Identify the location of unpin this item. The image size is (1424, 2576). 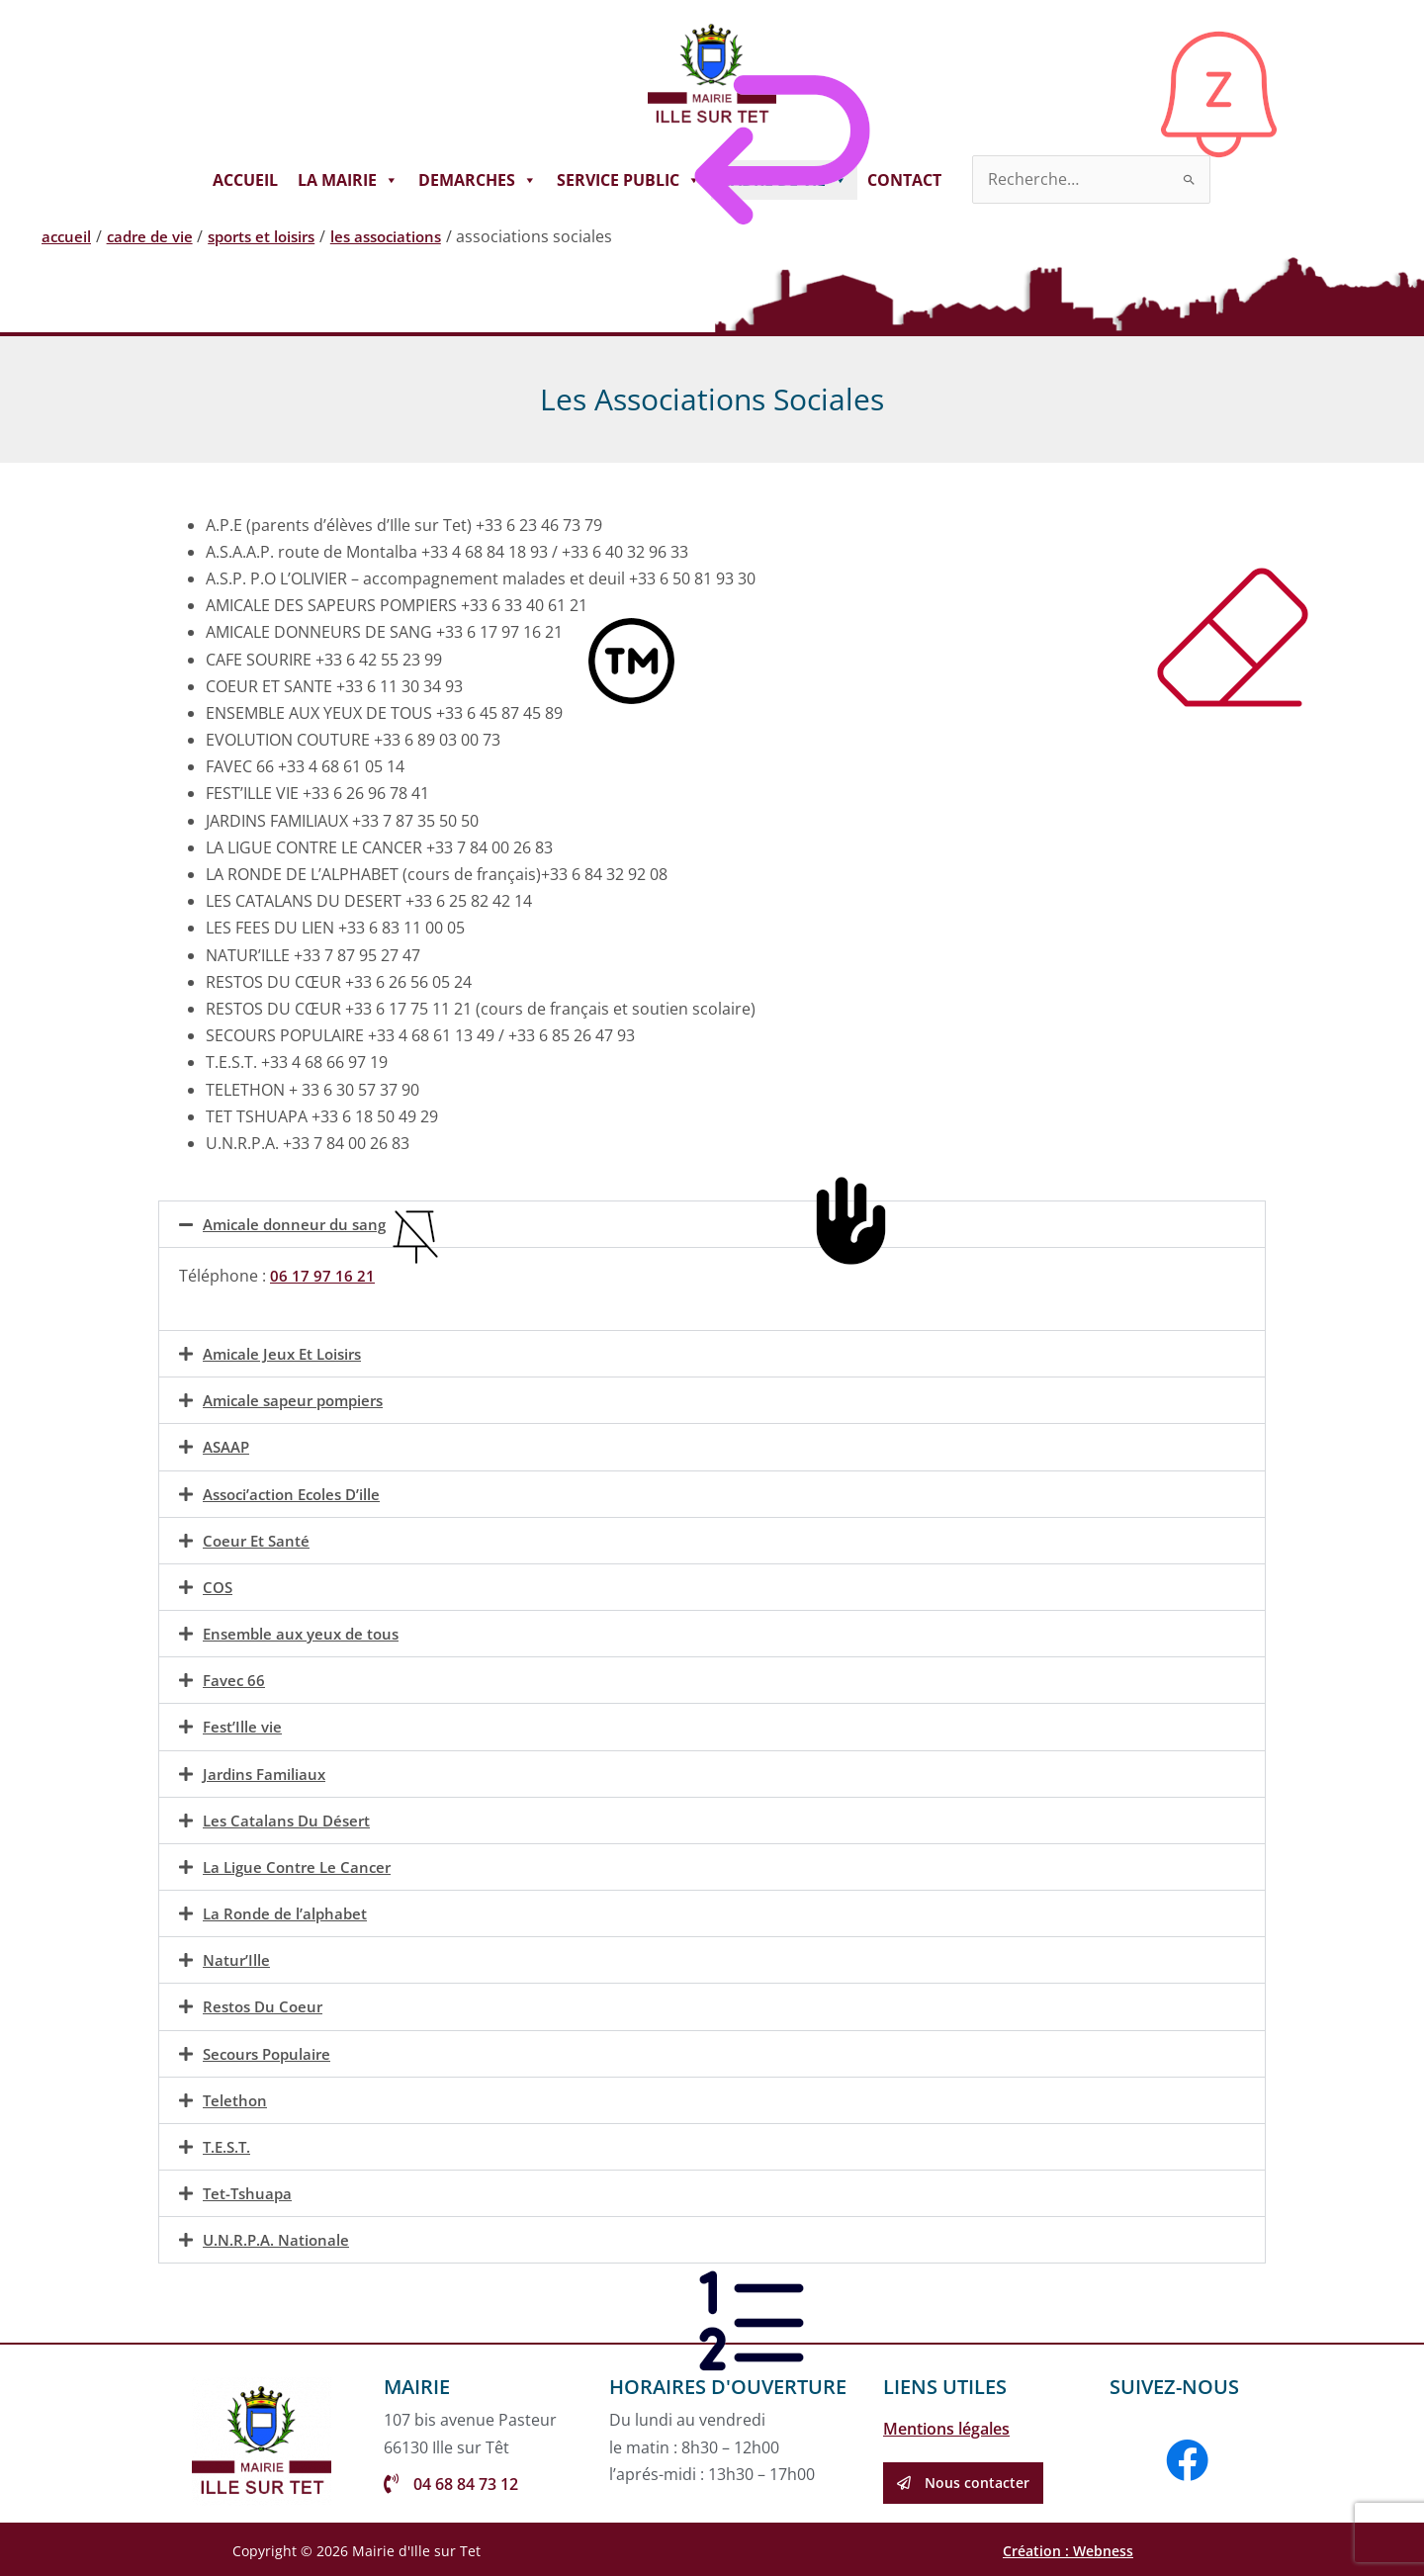
(416, 1234).